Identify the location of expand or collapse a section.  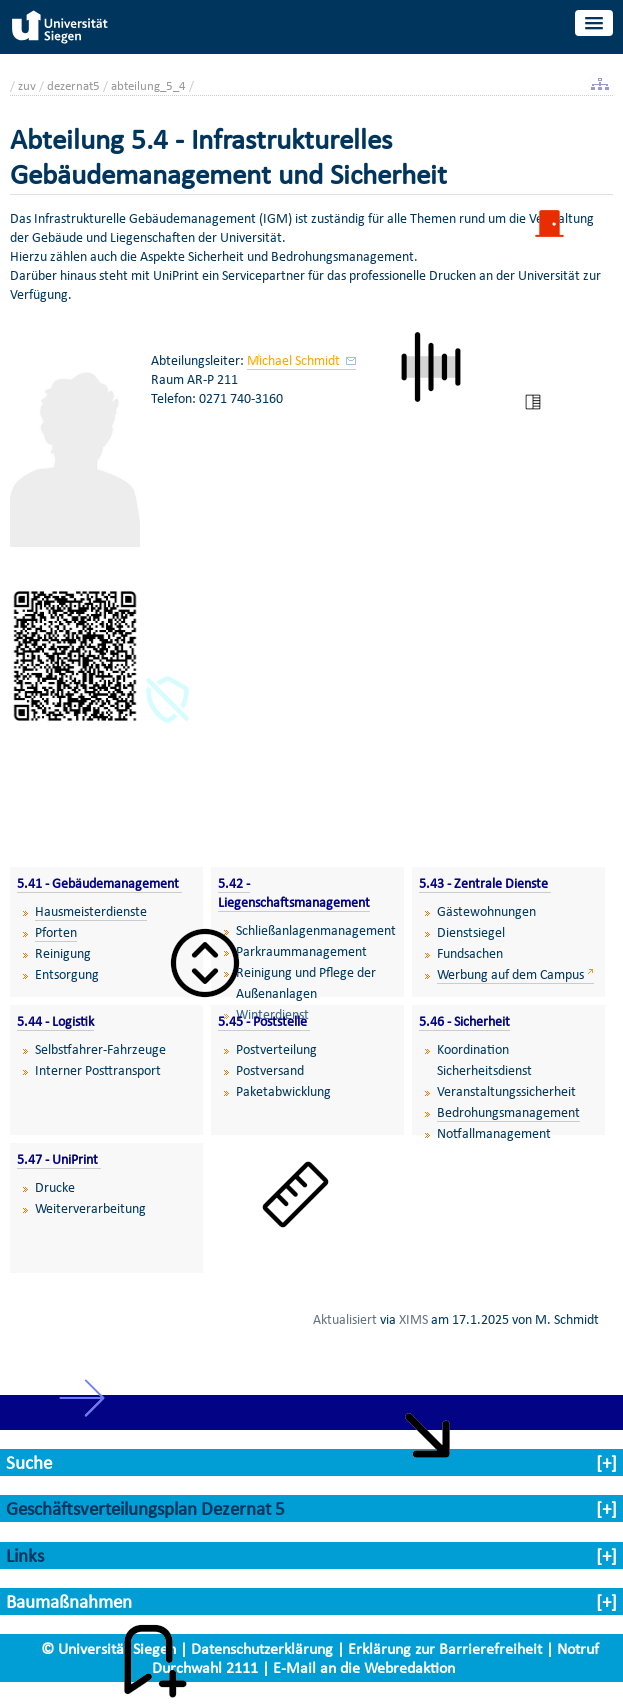
(205, 963).